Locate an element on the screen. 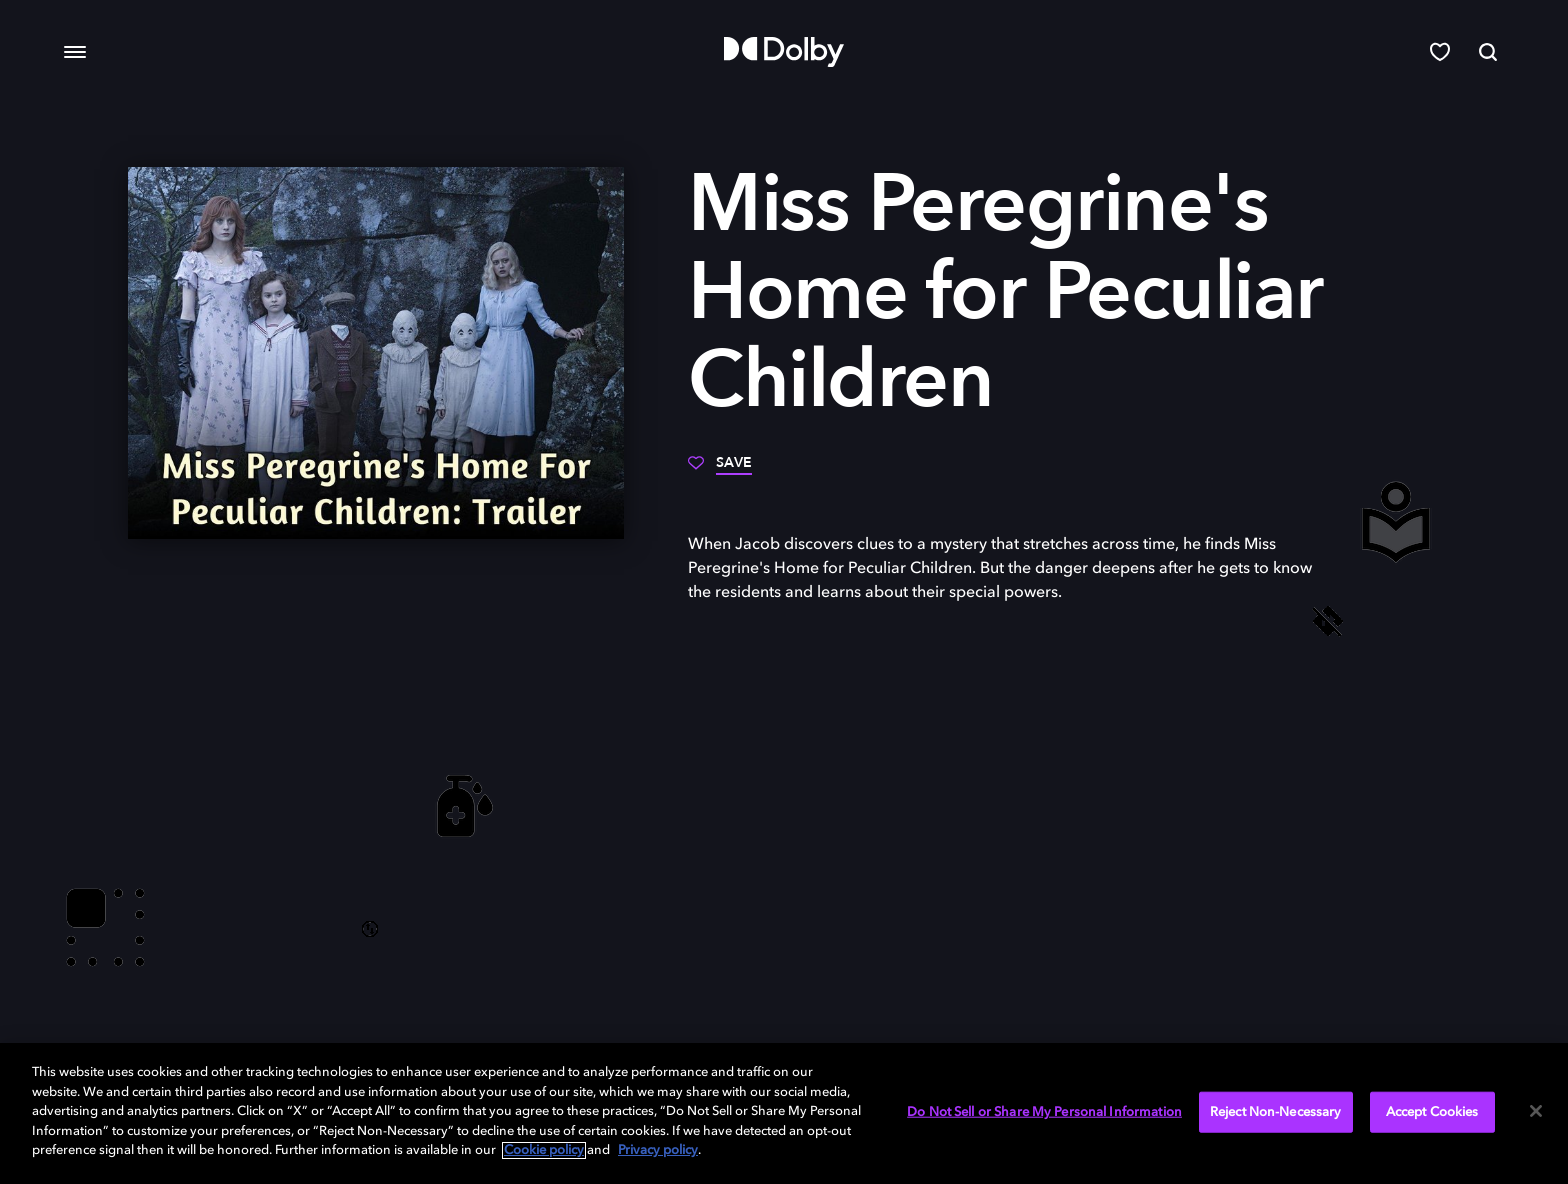 Image resolution: width=1568 pixels, height=1184 pixels. directions are unavailable or disabled is located at coordinates (1328, 621).